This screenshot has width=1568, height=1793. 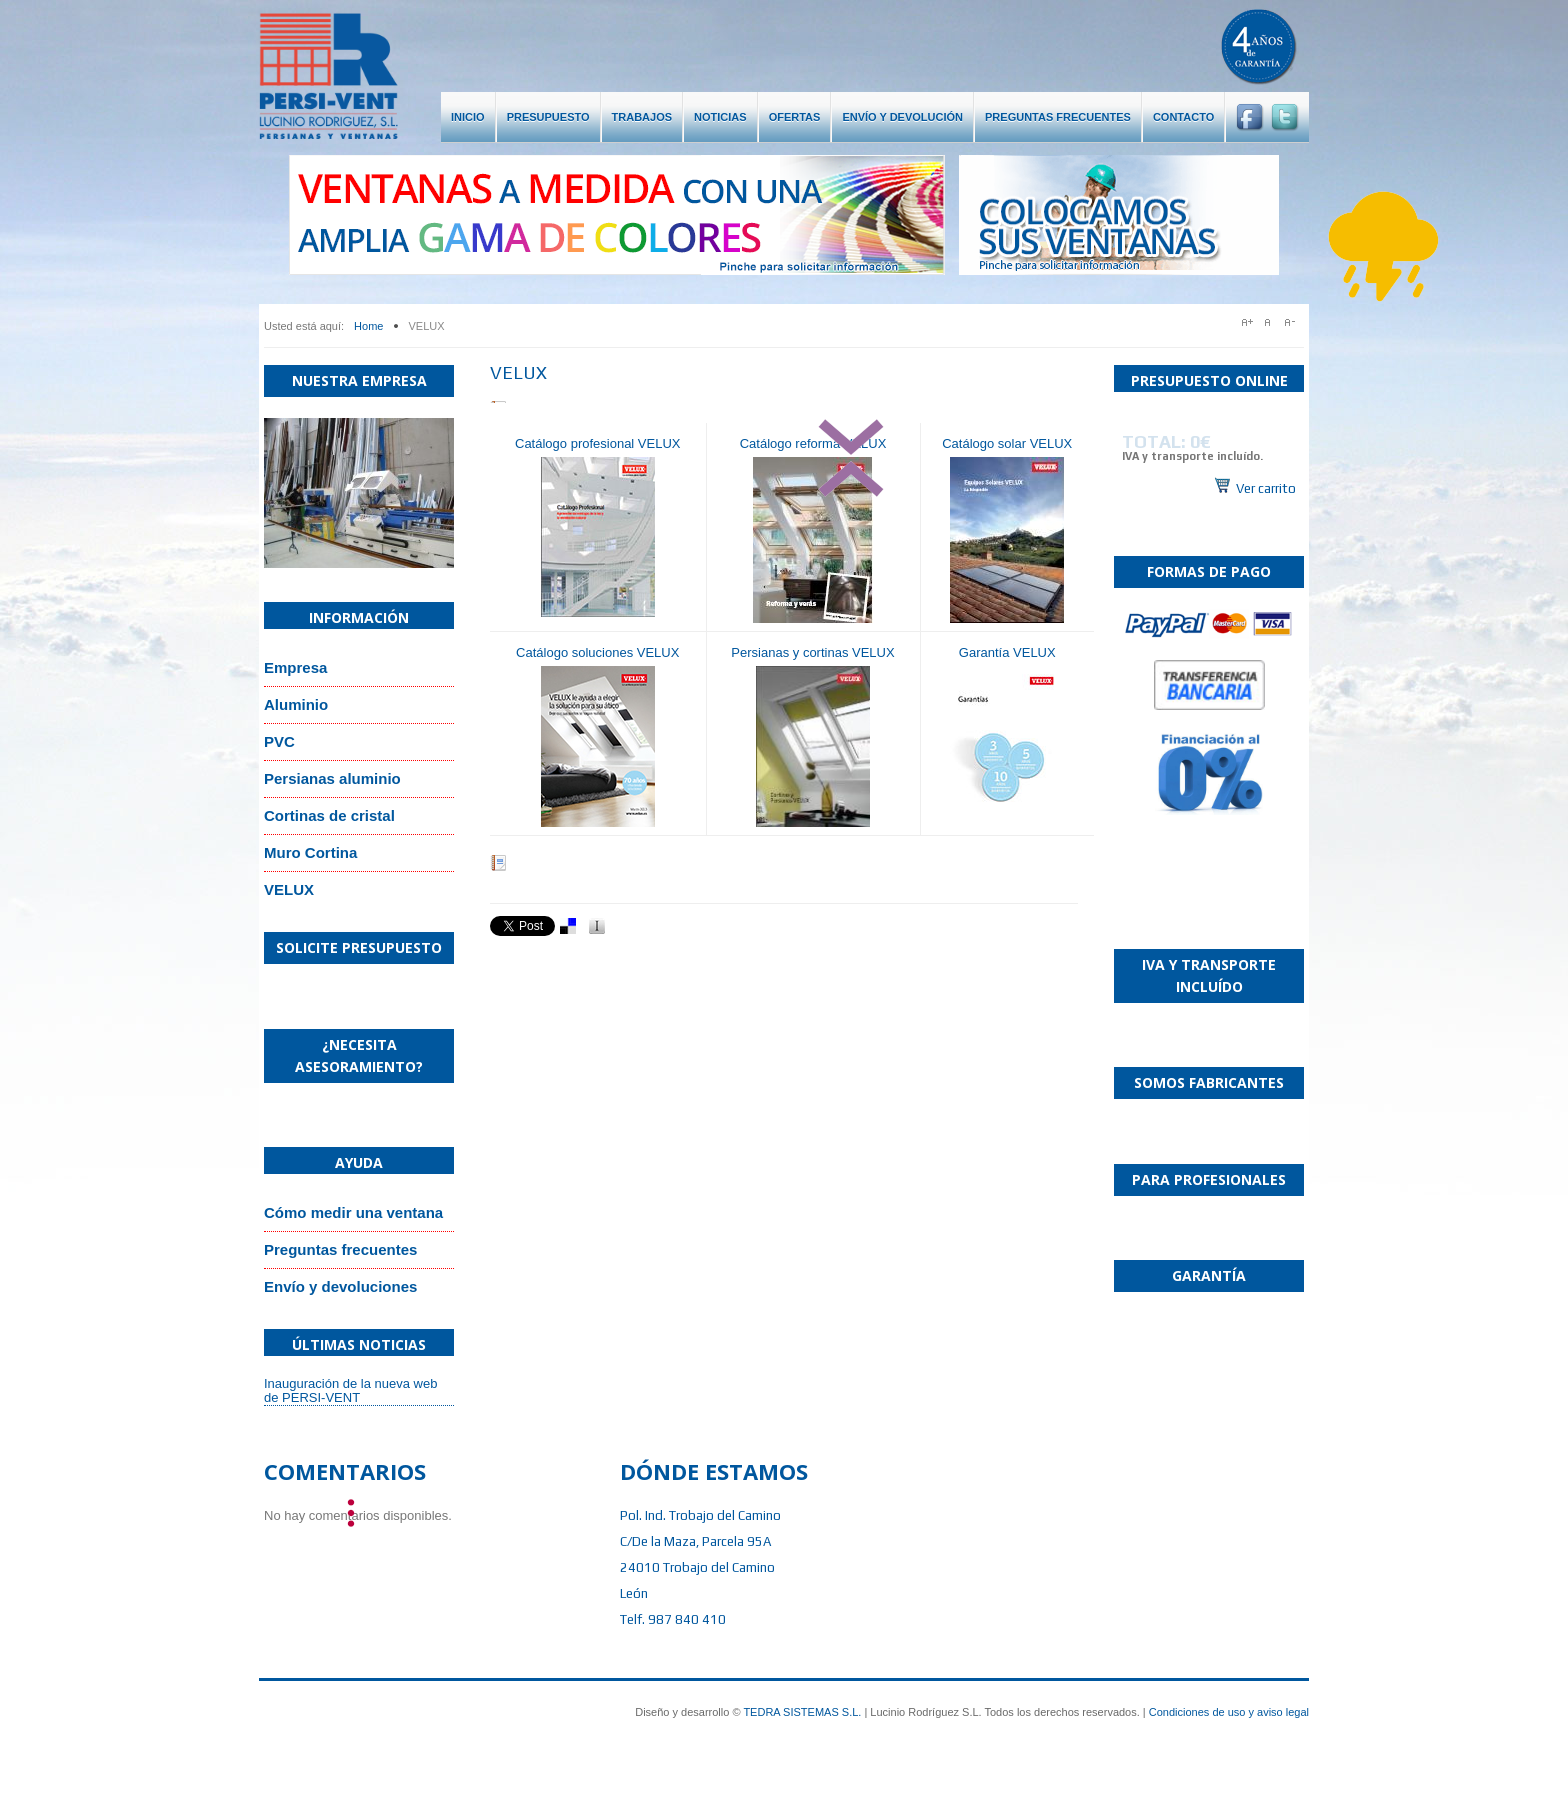 What do you see at coordinates (1383, 246) in the screenshot?
I see `indicates thunderstorm weather conditions` at bounding box center [1383, 246].